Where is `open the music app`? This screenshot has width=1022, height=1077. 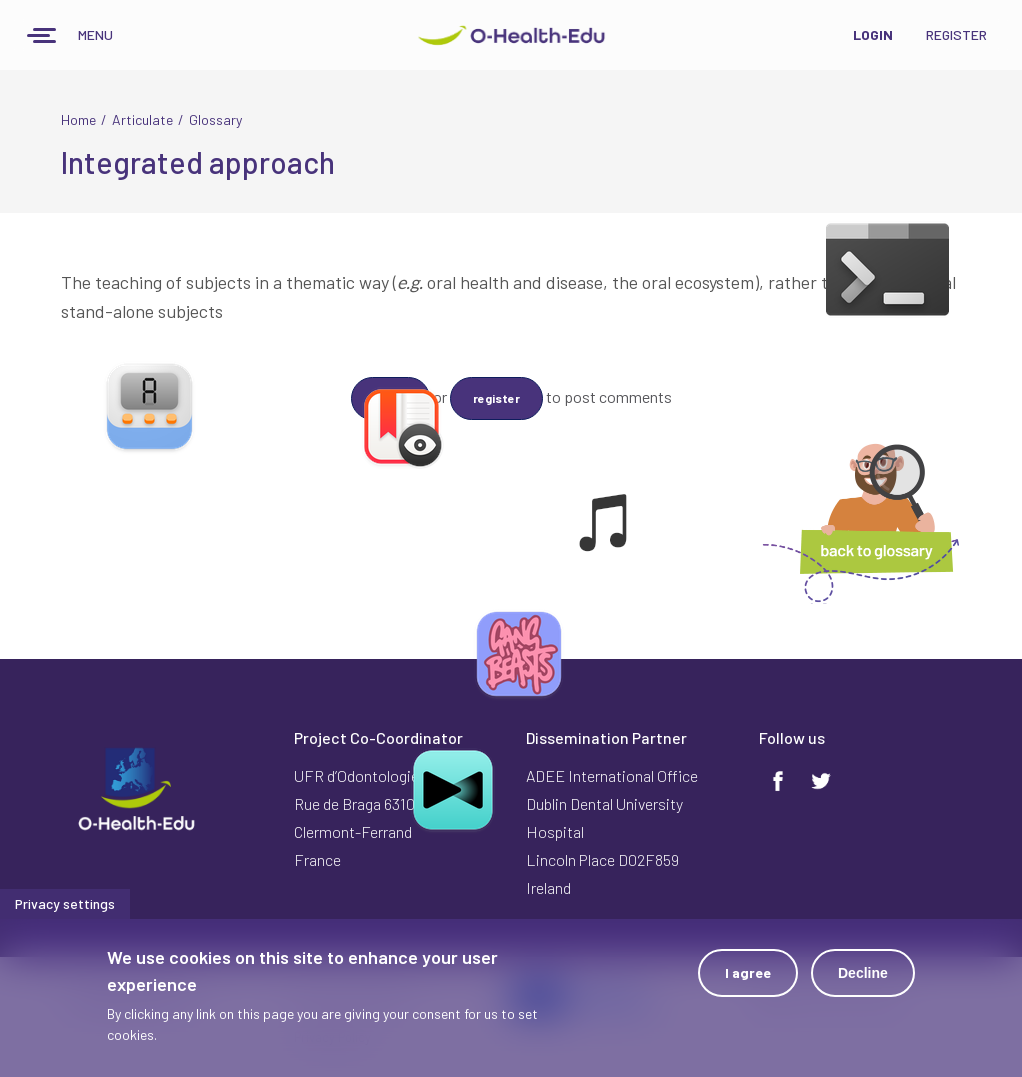
open the music app is located at coordinates (603, 524).